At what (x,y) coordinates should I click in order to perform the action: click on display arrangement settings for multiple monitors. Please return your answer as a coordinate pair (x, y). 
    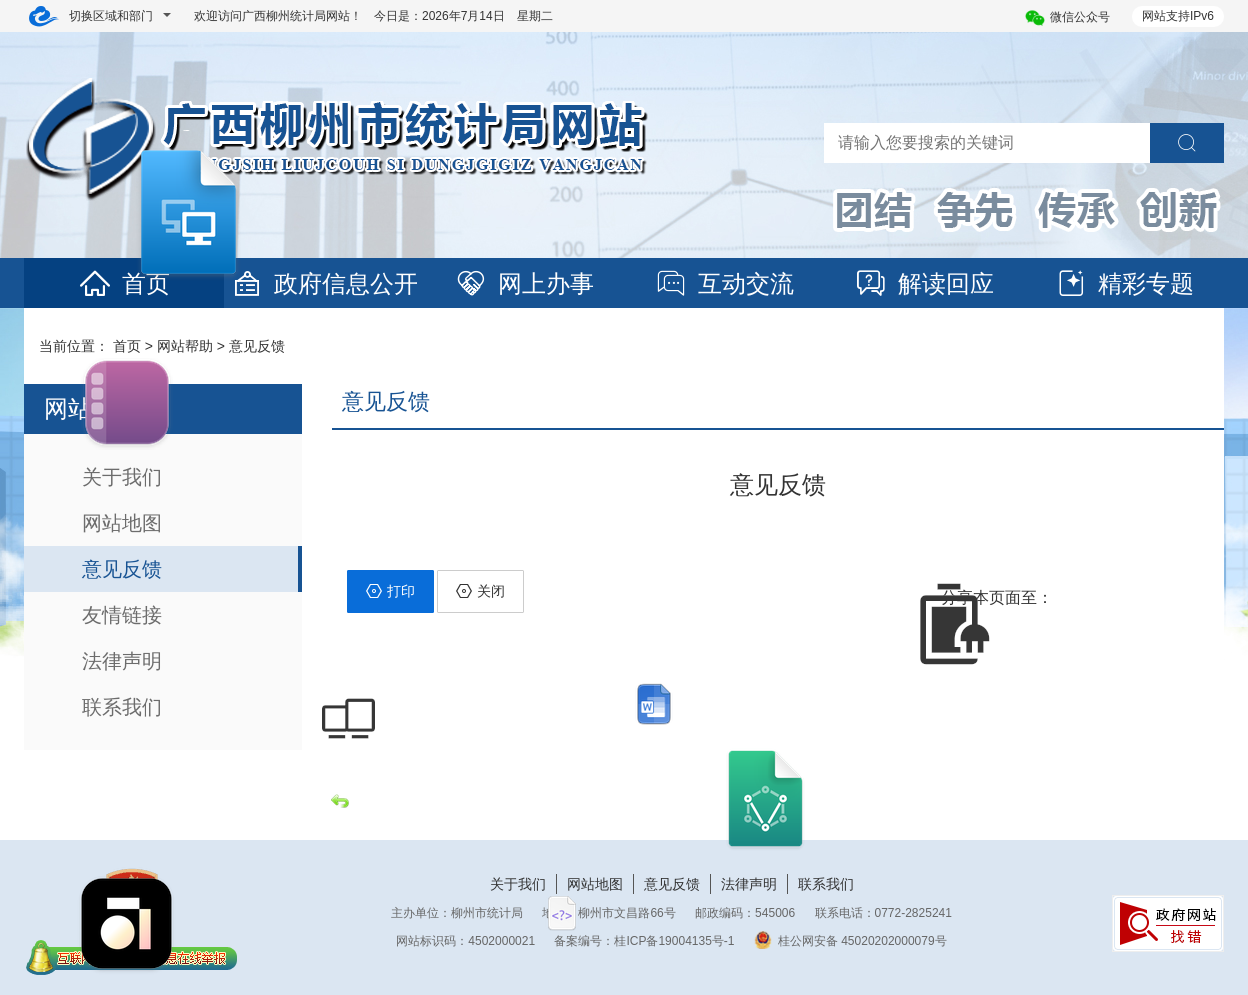
    Looking at the image, I should click on (348, 718).